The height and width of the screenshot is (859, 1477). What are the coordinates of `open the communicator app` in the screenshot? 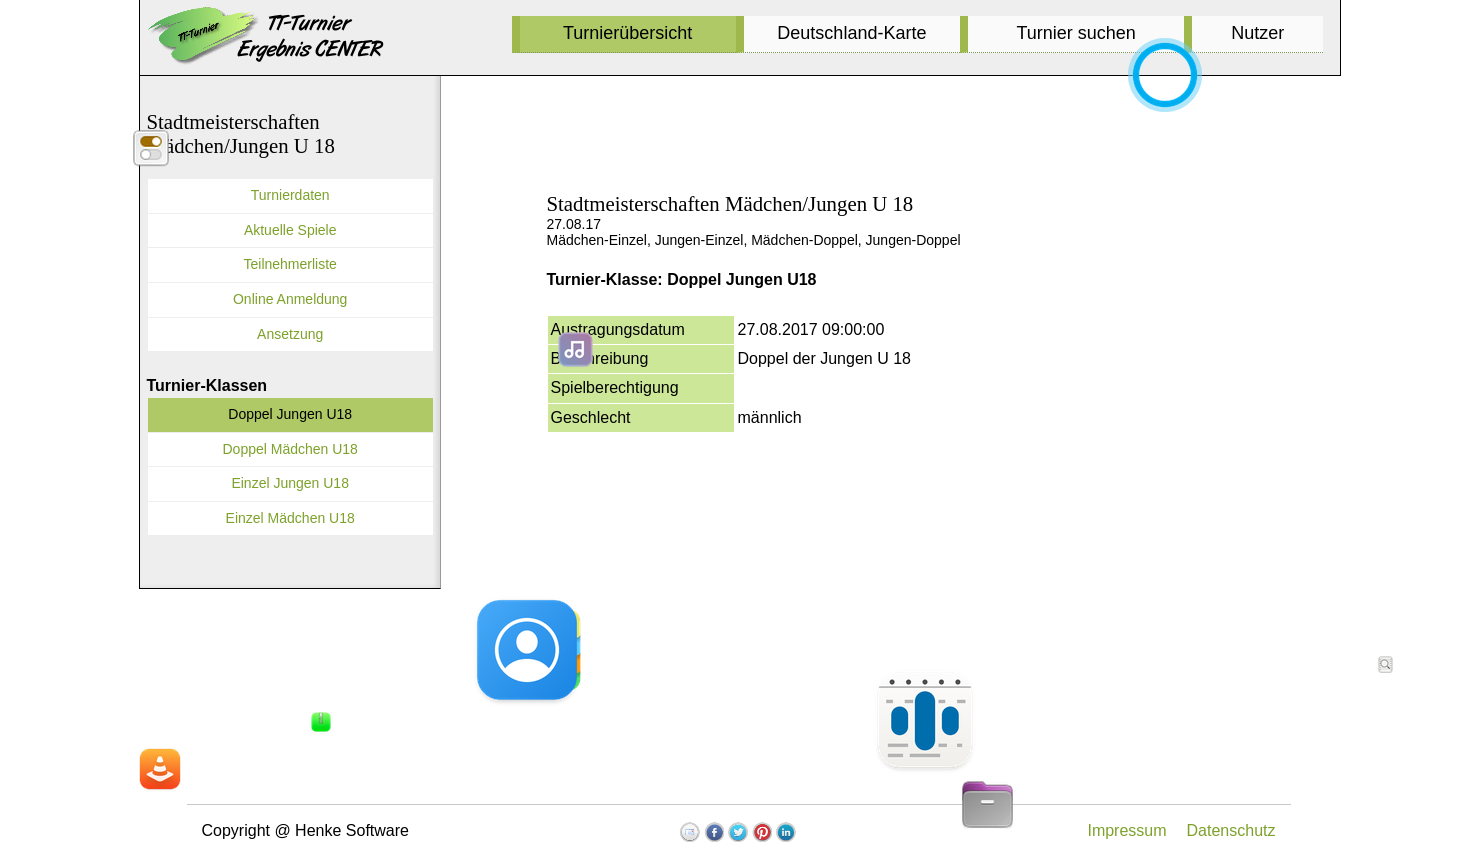 It's located at (527, 650).